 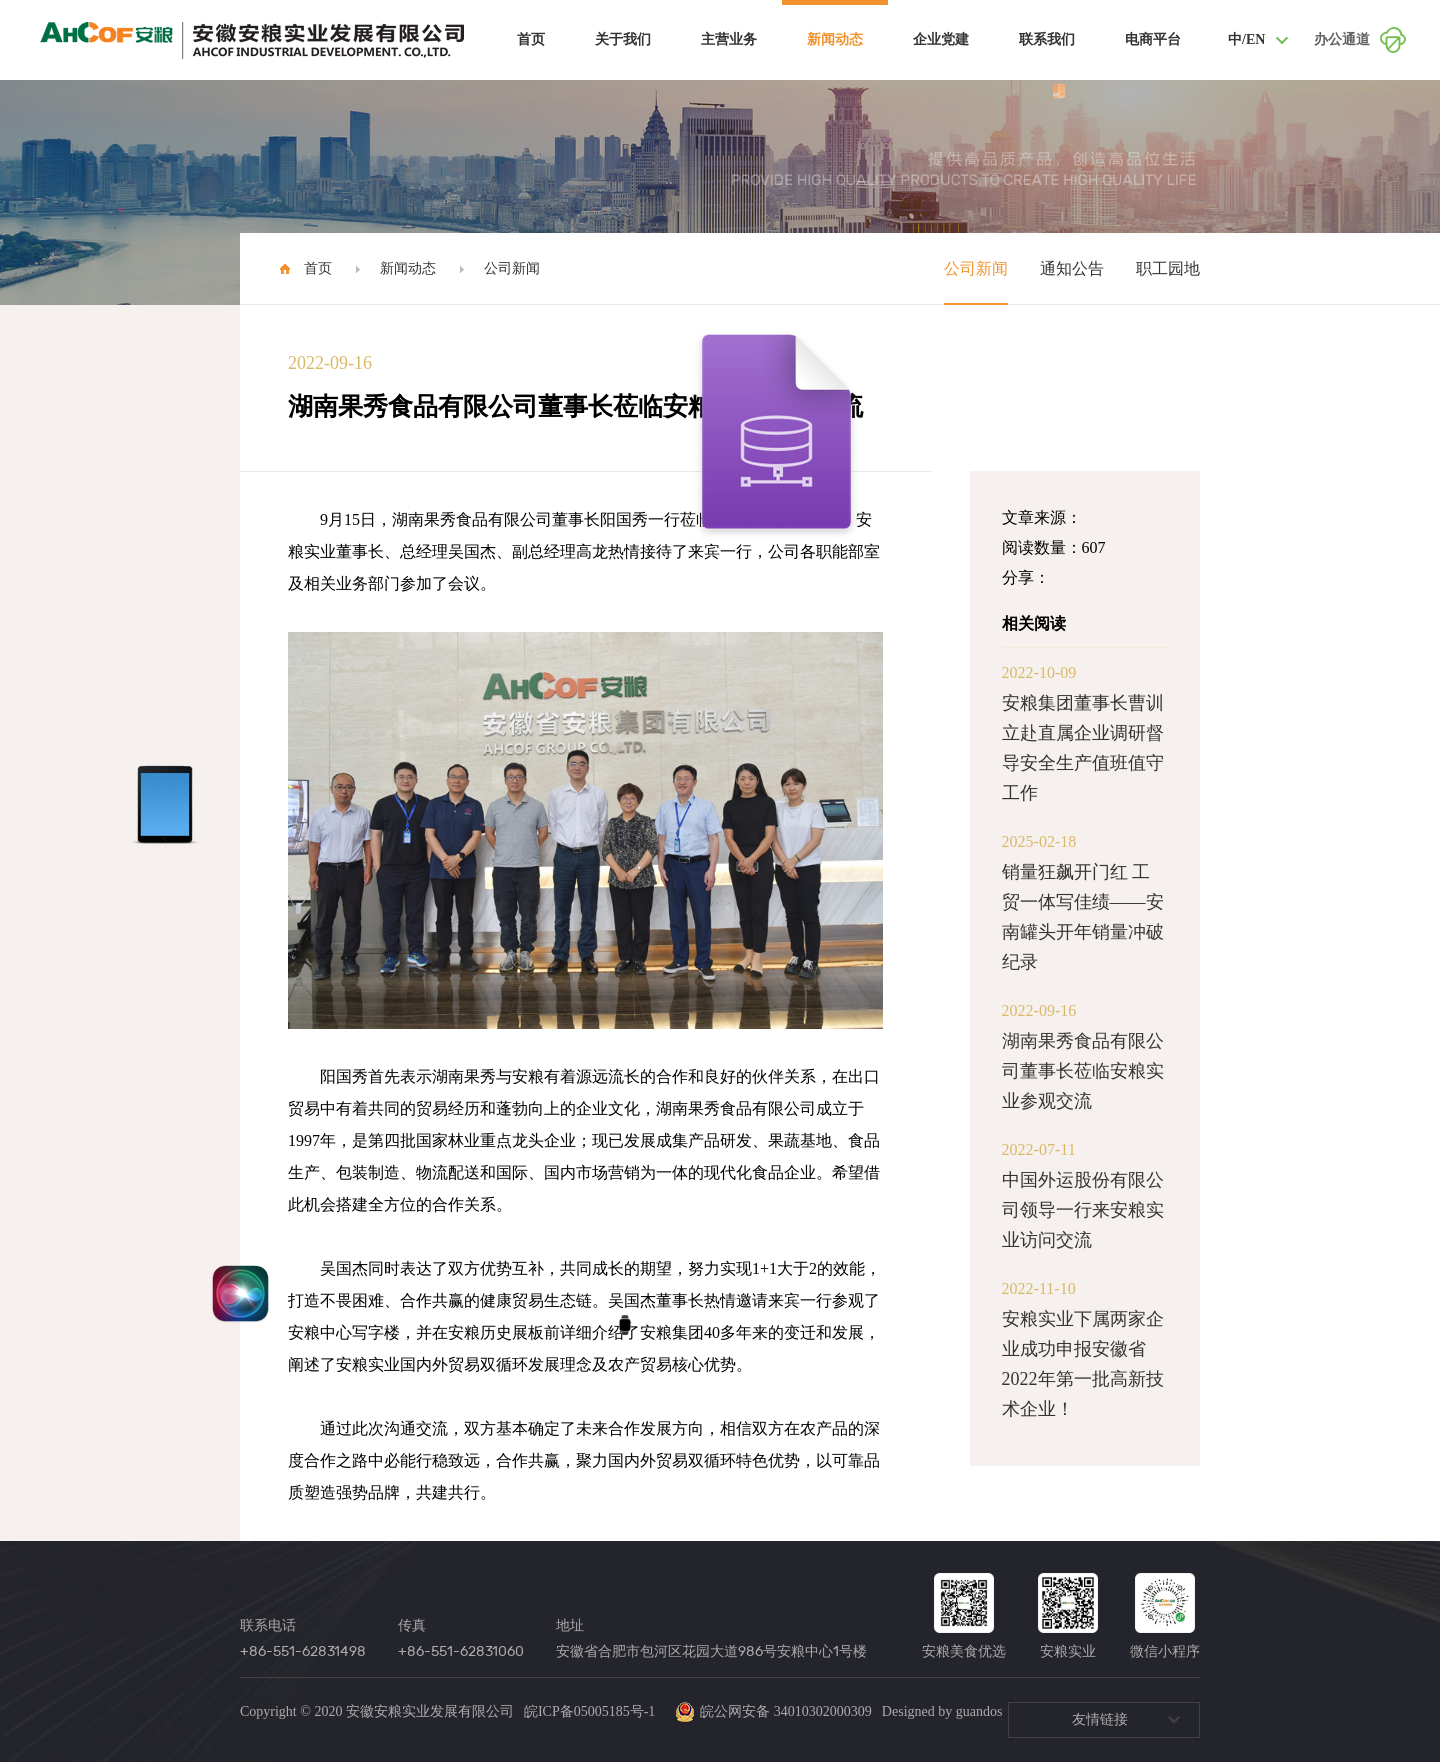 I want to click on open siri voice assistant settings, so click(x=240, y=1293).